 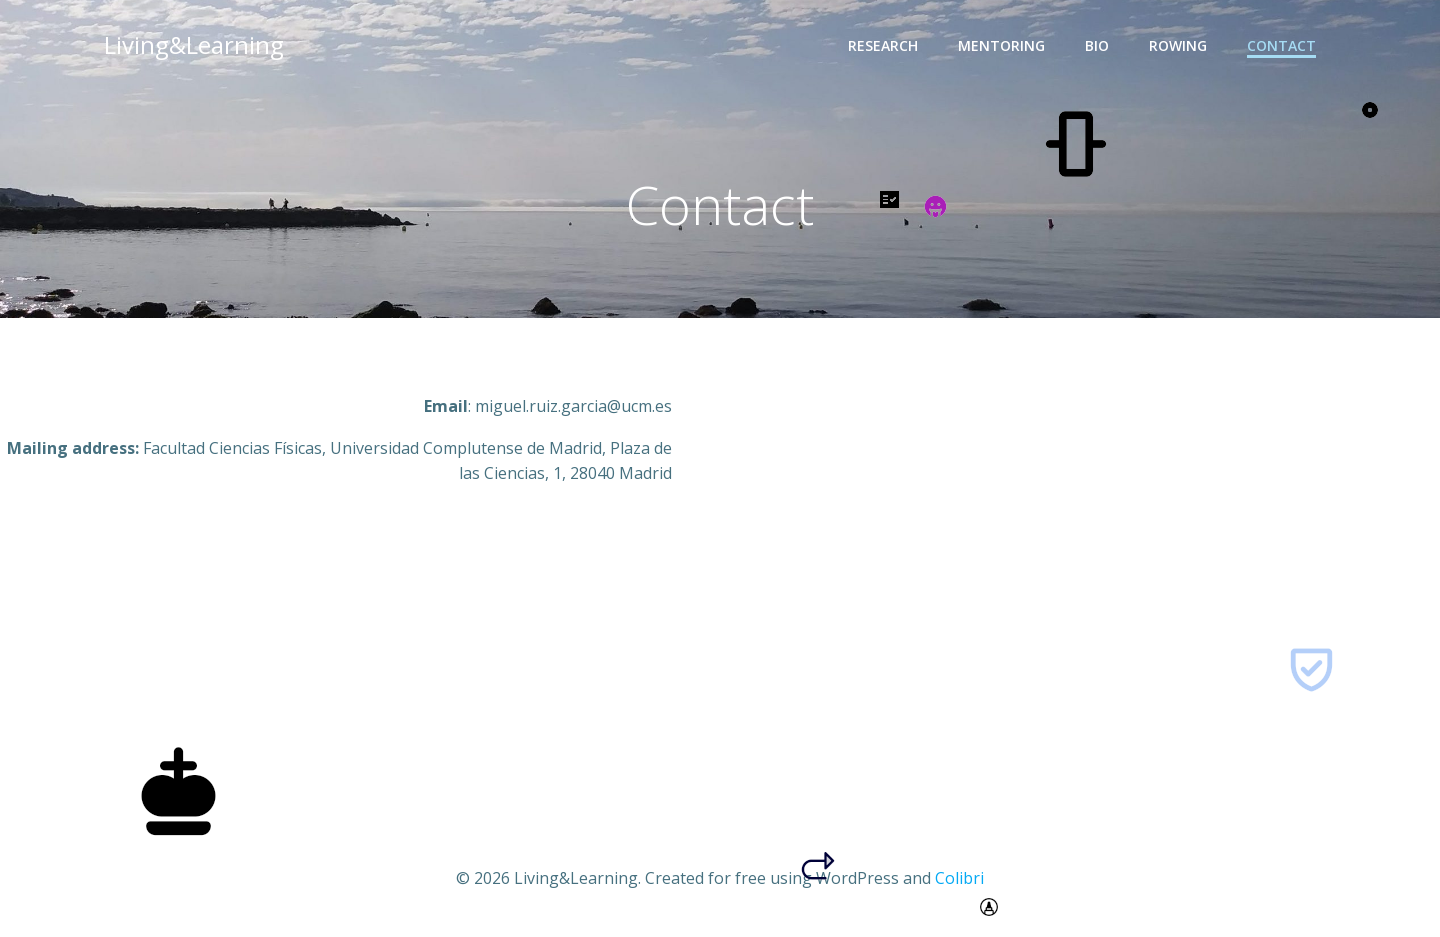 What do you see at coordinates (889, 199) in the screenshot?
I see `verify or review checklist items` at bounding box center [889, 199].